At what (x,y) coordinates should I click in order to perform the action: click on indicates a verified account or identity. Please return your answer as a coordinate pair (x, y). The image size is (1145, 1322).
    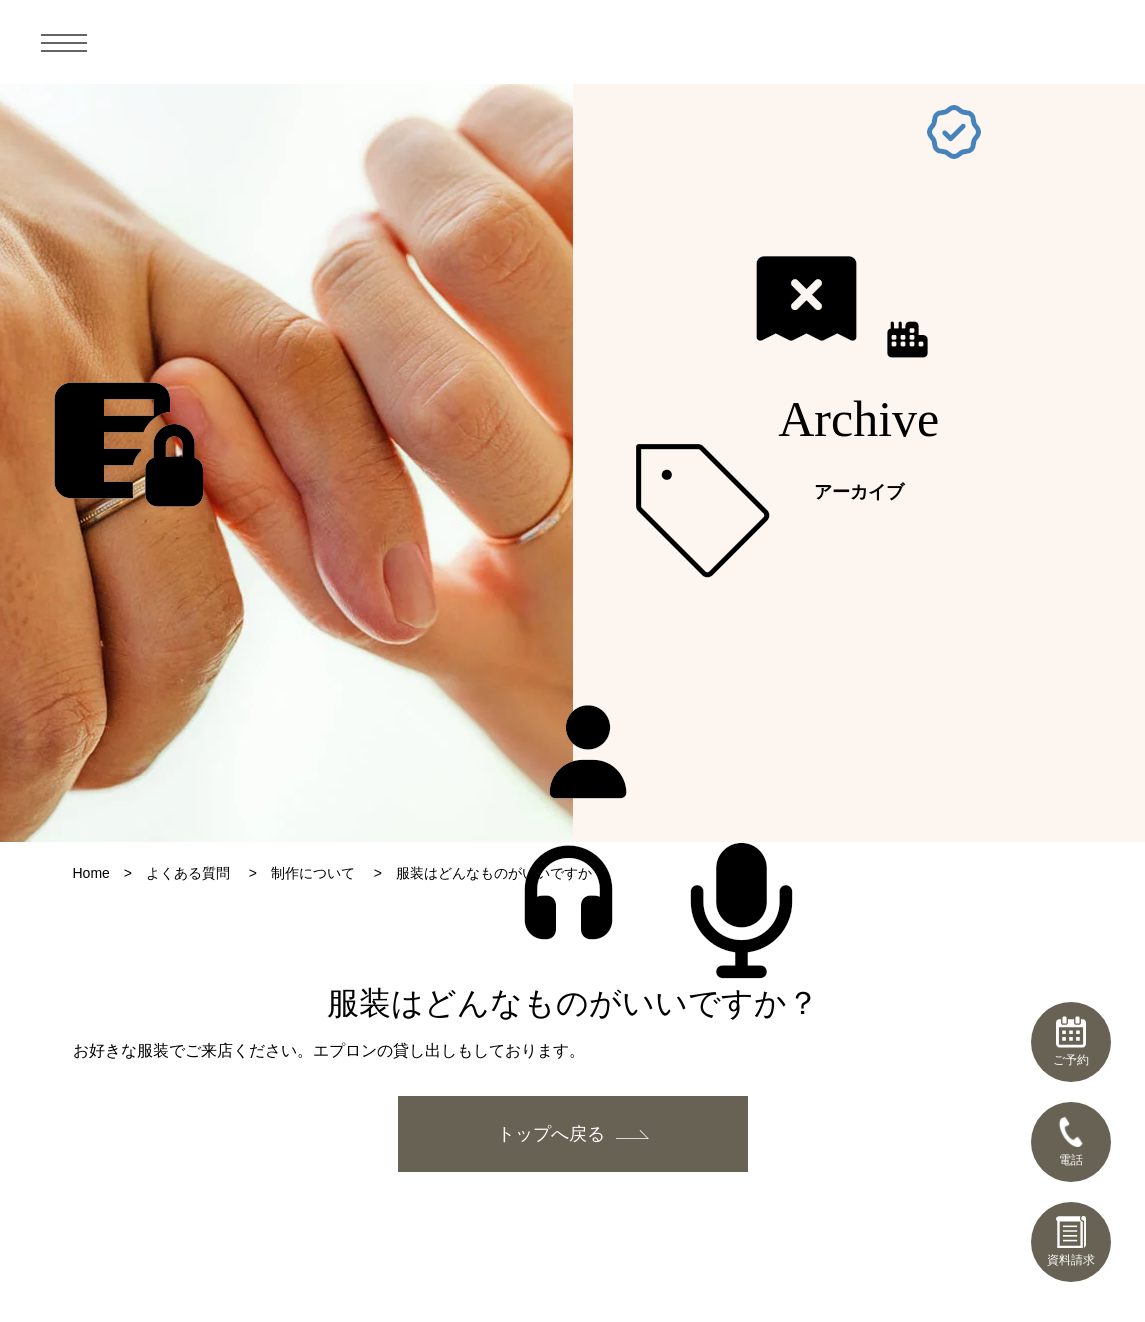
    Looking at the image, I should click on (954, 132).